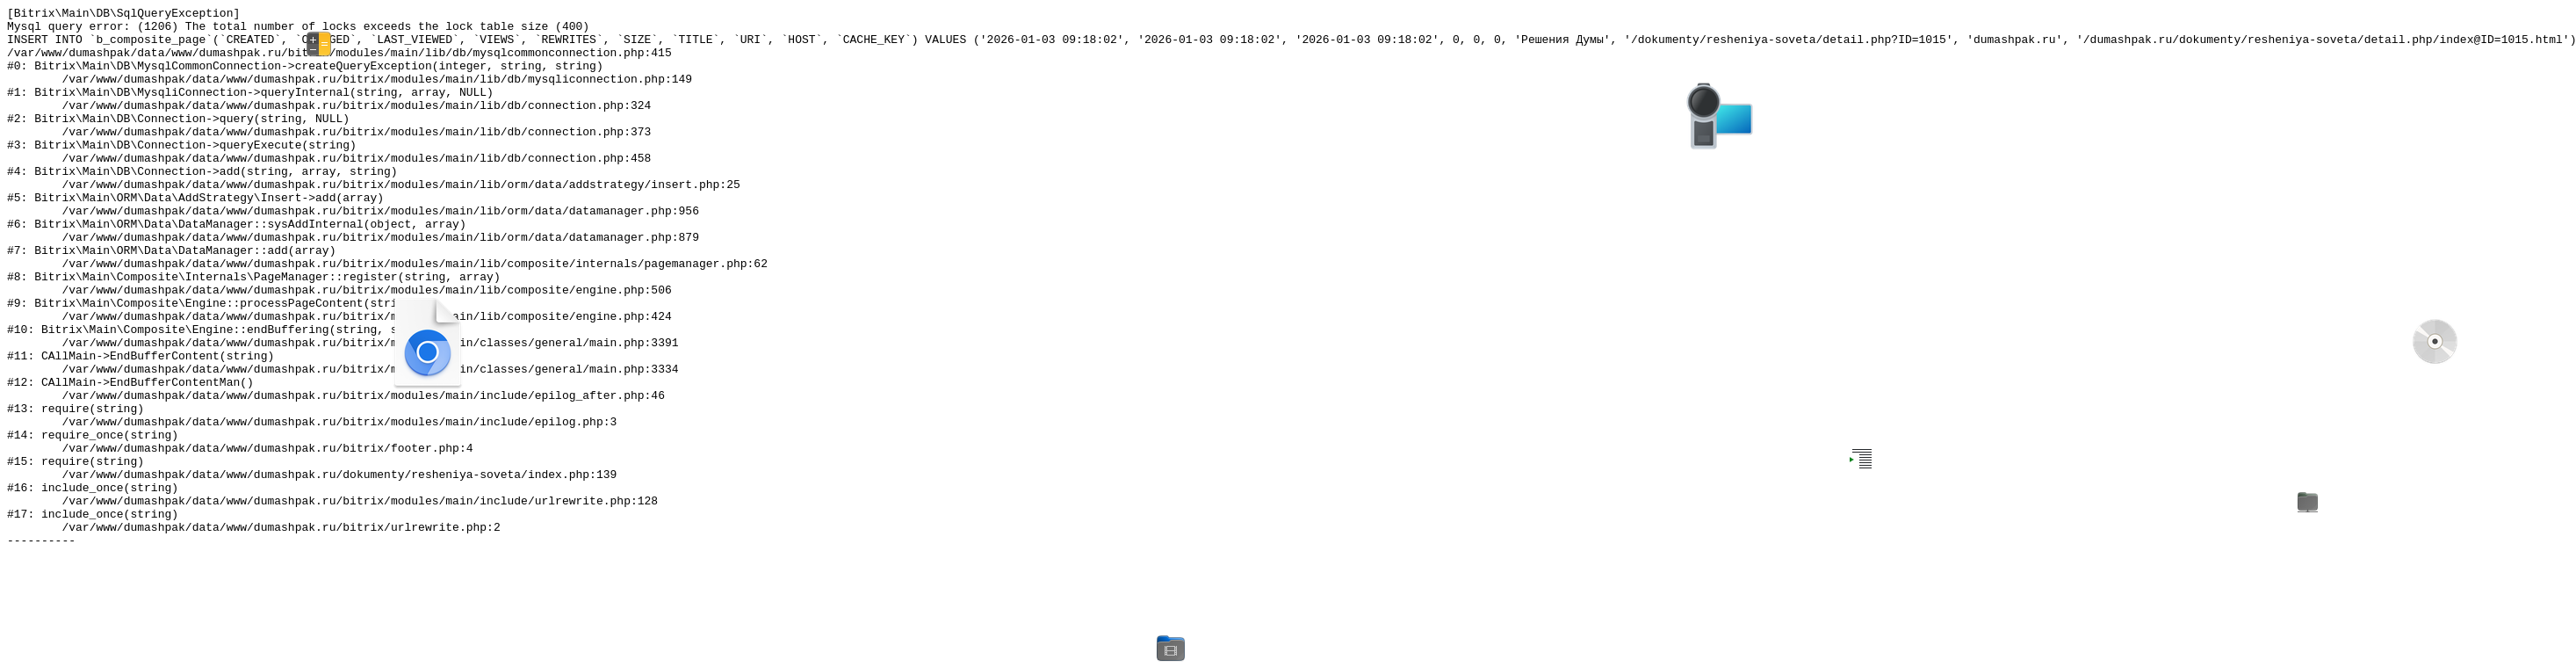 This screenshot has width=2576, height=667. I want to click on access video recording device settings, so click(1720, 116).